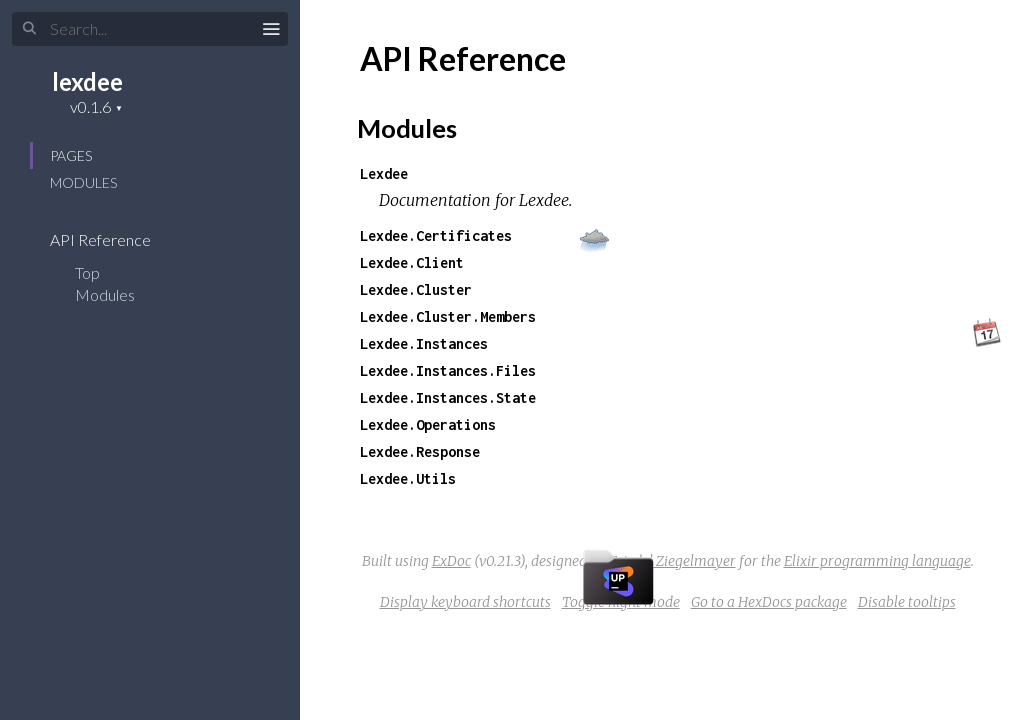 The image size is (1035, 720). Describe the element at coordinates (987, 333) in the screenshot. I see `access calendar preferences or settings` at that location.